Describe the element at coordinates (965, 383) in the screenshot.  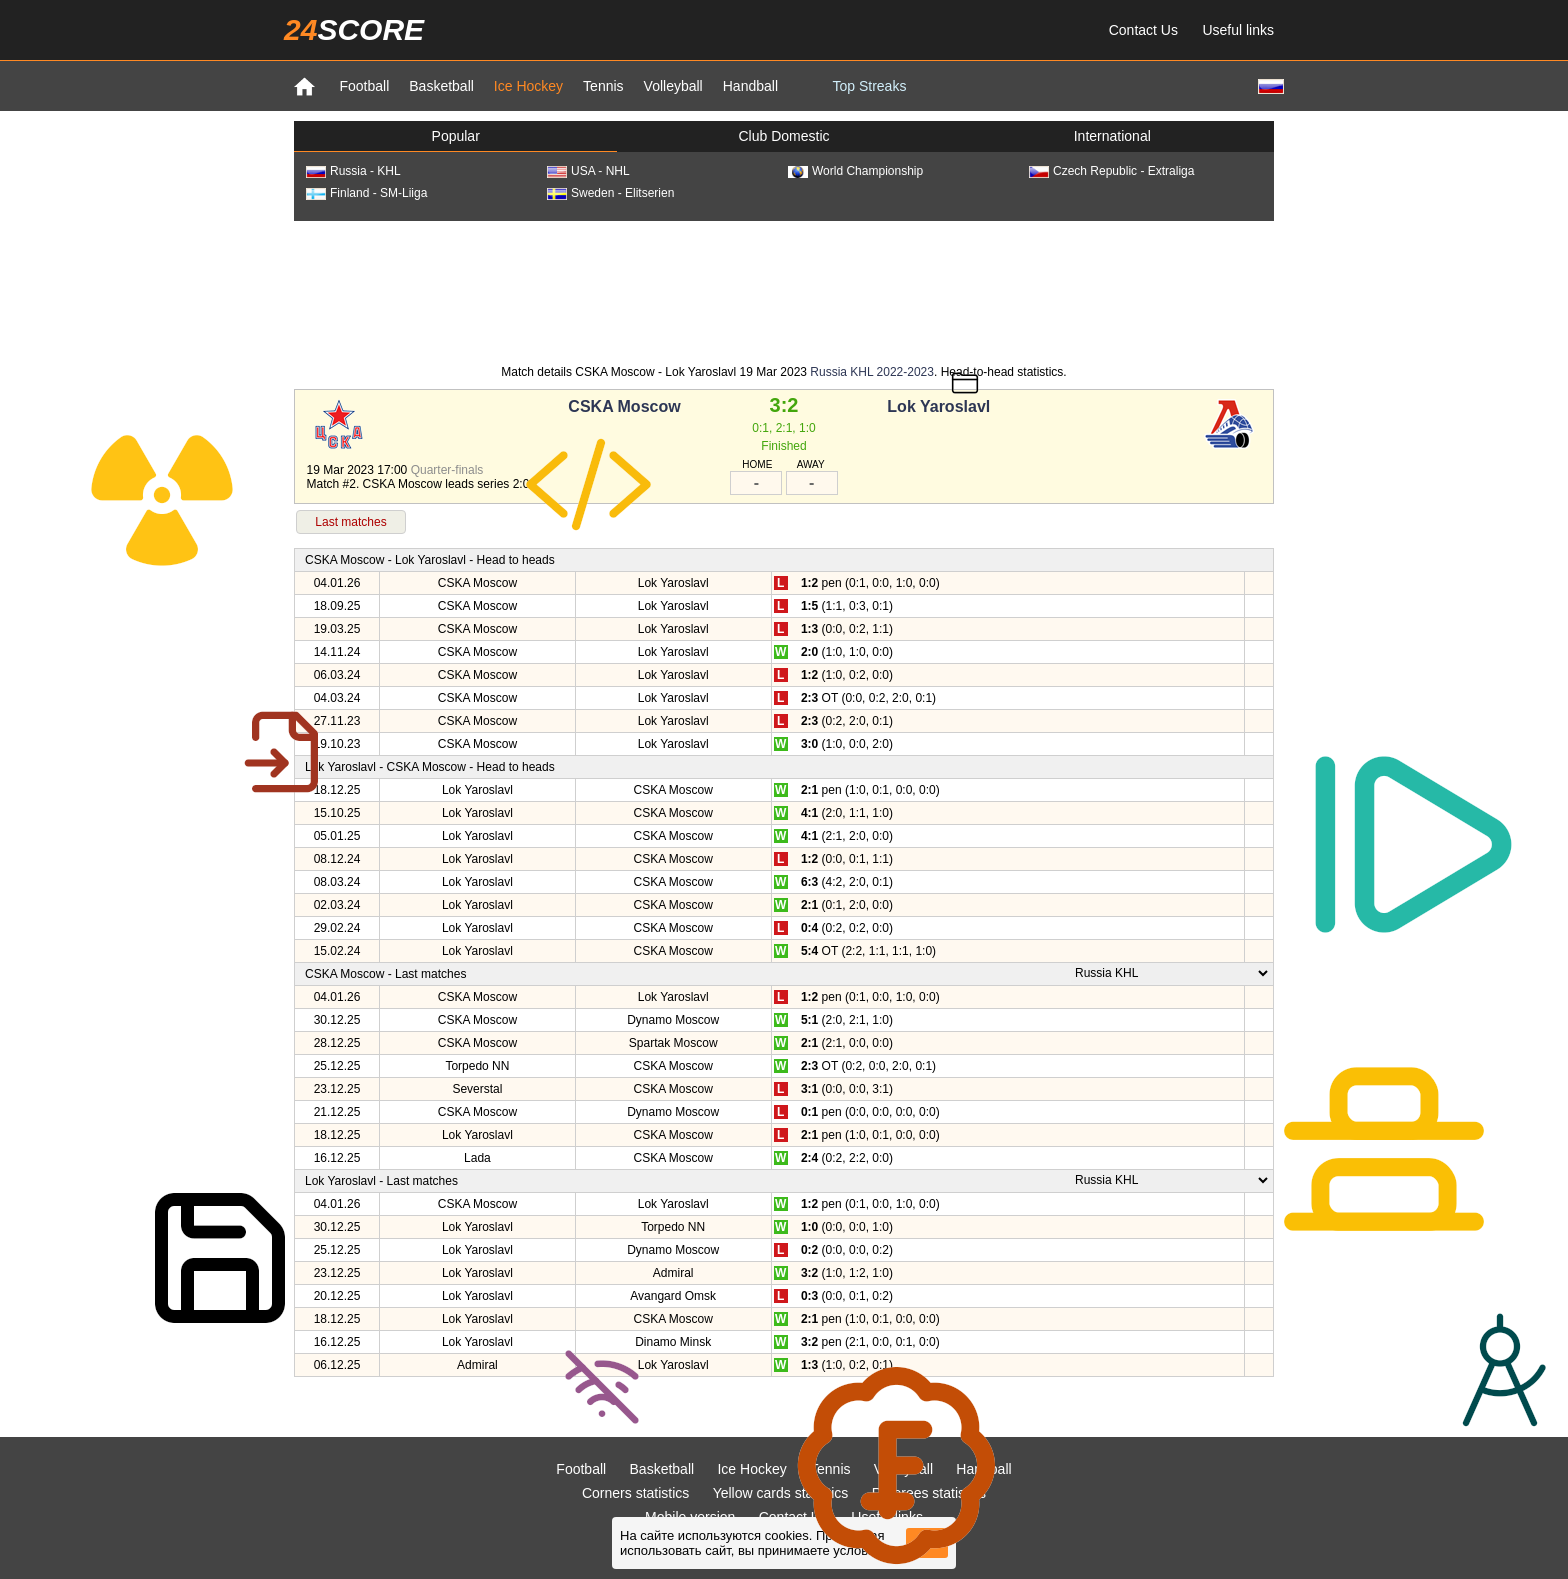
I see `access your files and documents` at that location.